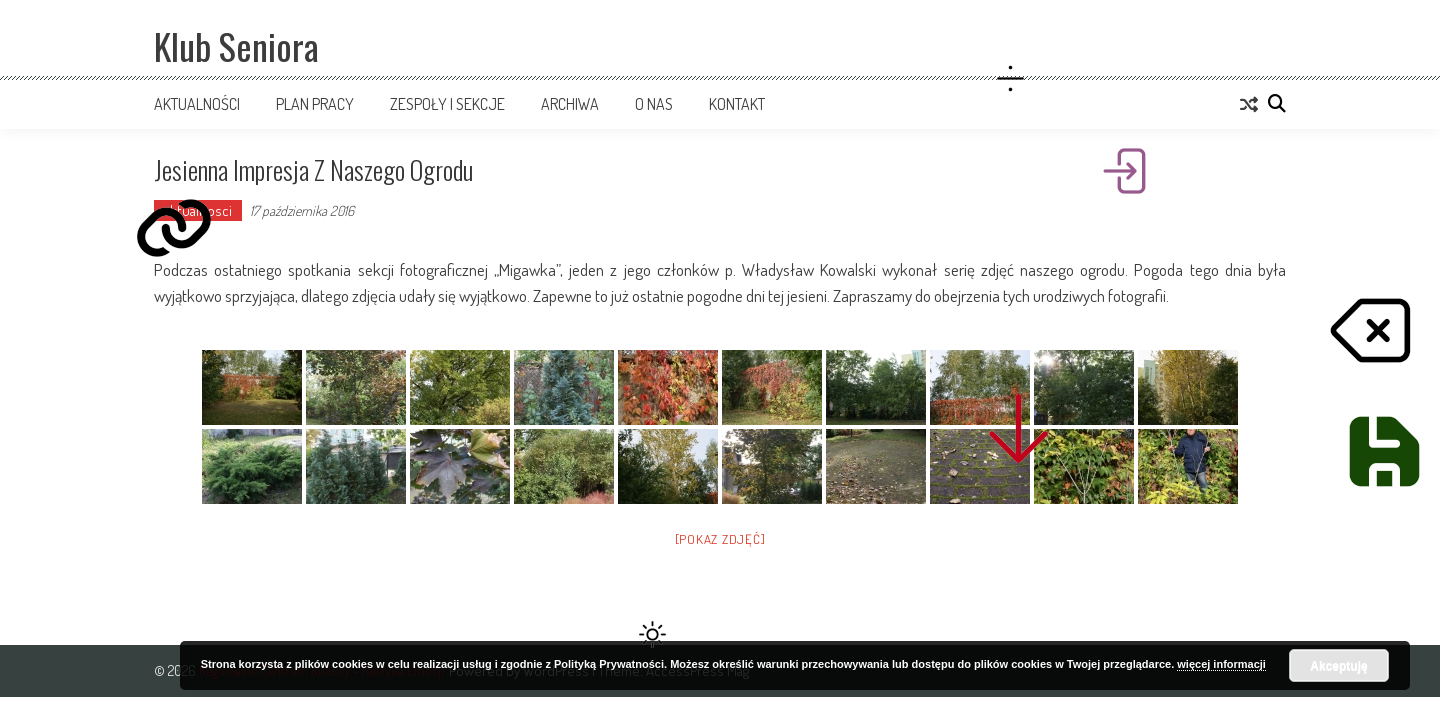 The height and width of the screenshot is (720, 1440). I want to click on log in to your account, so click(1128, 171).